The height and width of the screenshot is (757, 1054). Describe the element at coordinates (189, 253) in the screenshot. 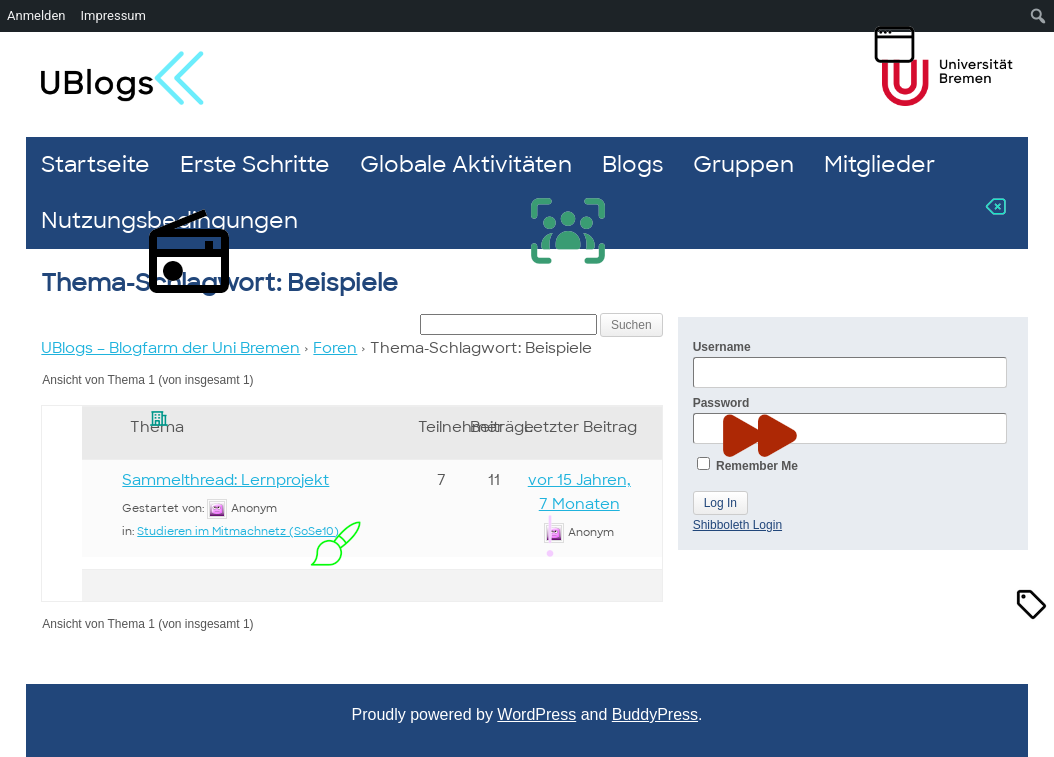

I see `access radio or audio streaming` at that location.